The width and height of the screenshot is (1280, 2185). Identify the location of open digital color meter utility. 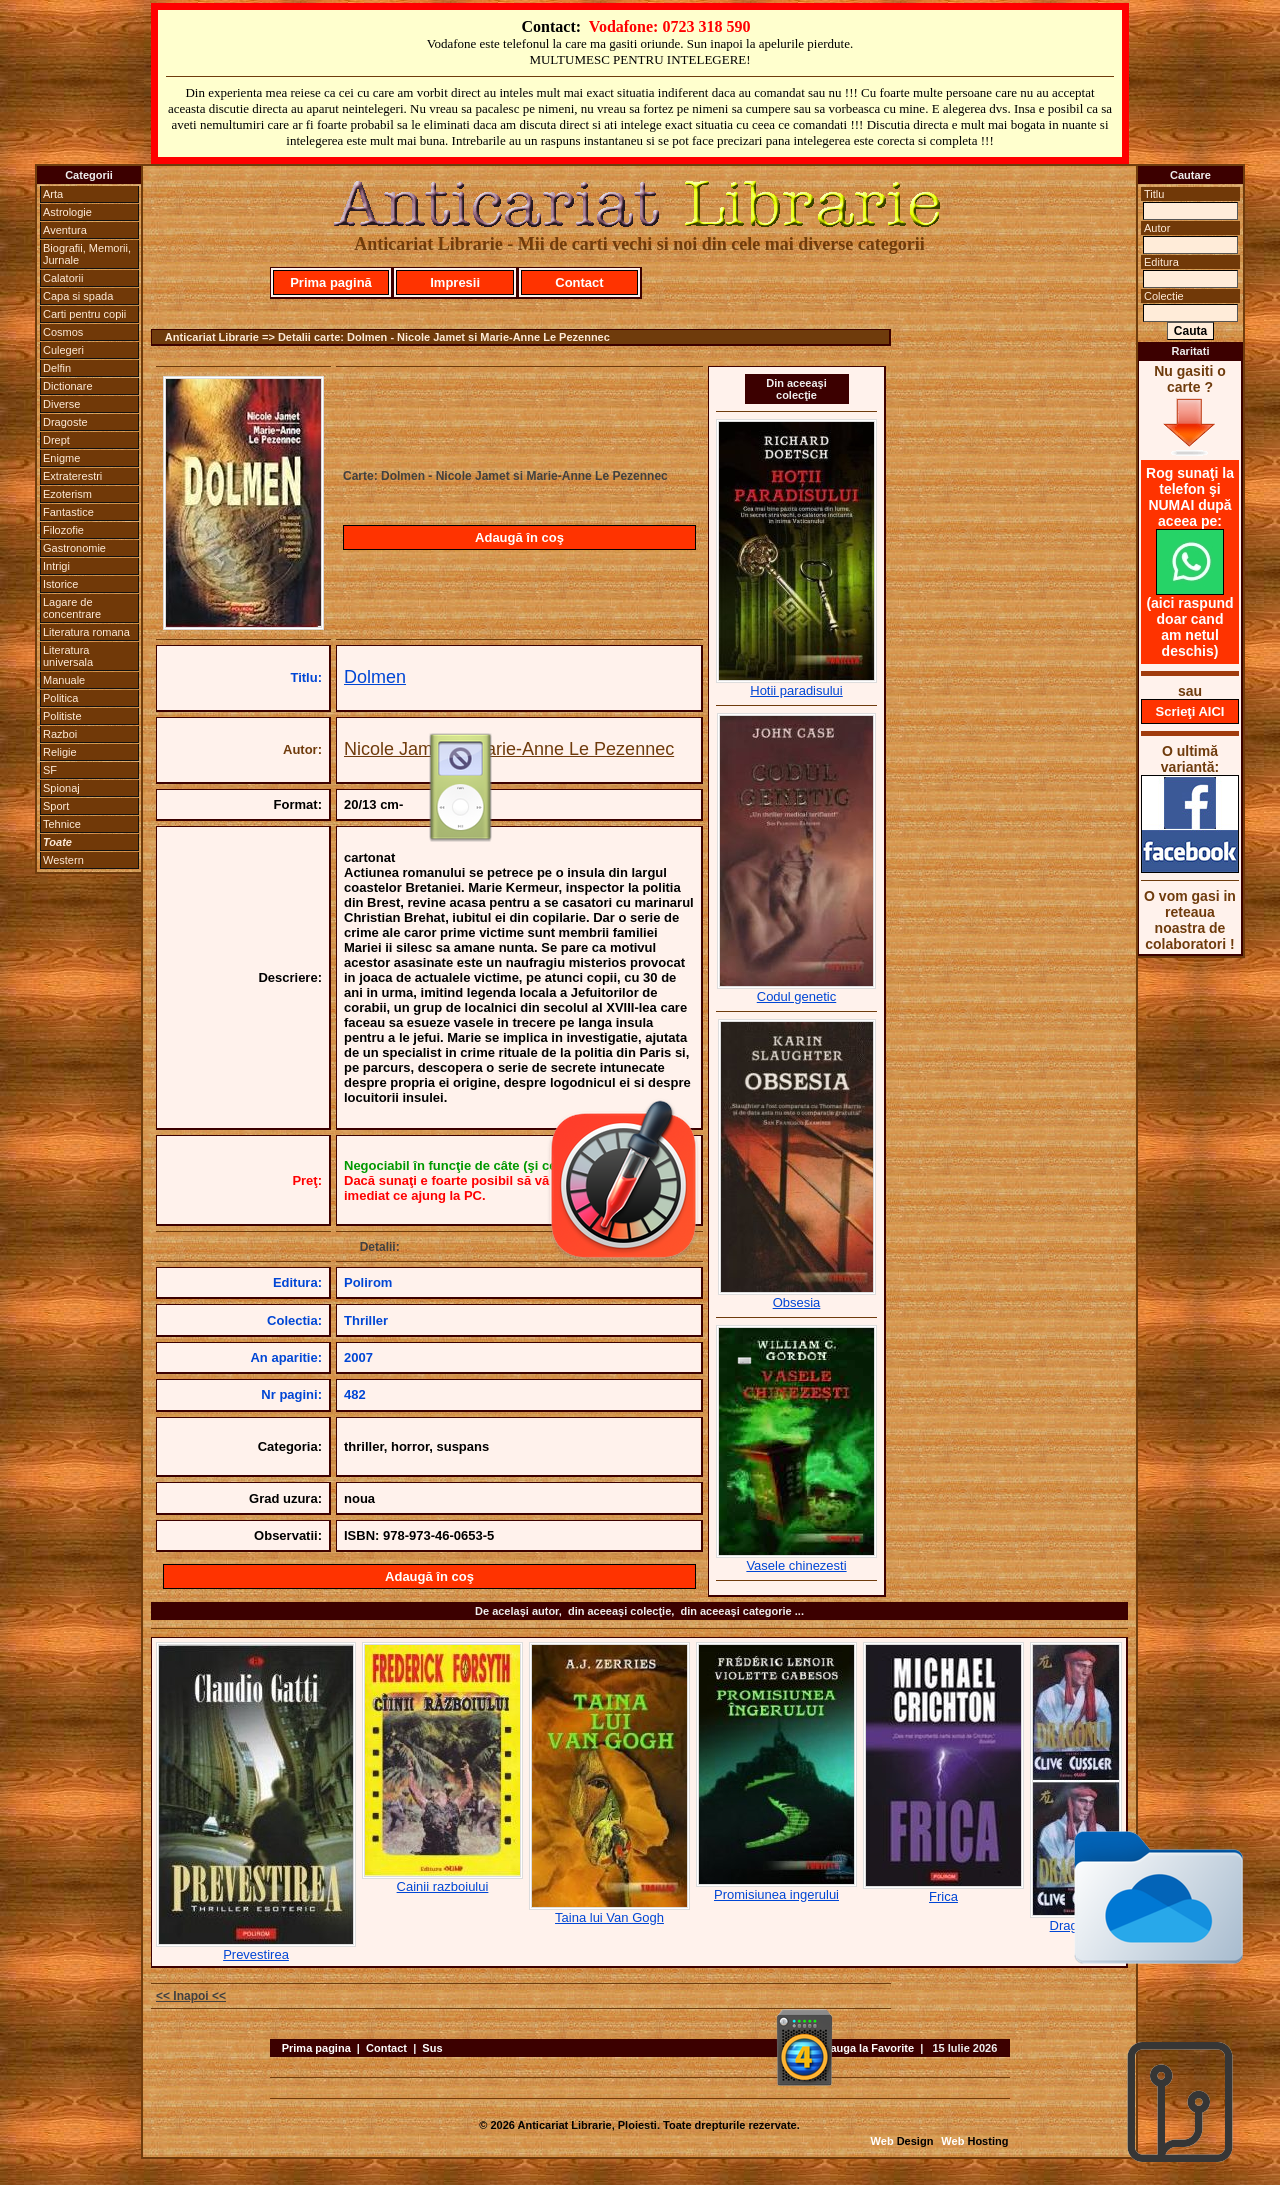
(623, 1185).